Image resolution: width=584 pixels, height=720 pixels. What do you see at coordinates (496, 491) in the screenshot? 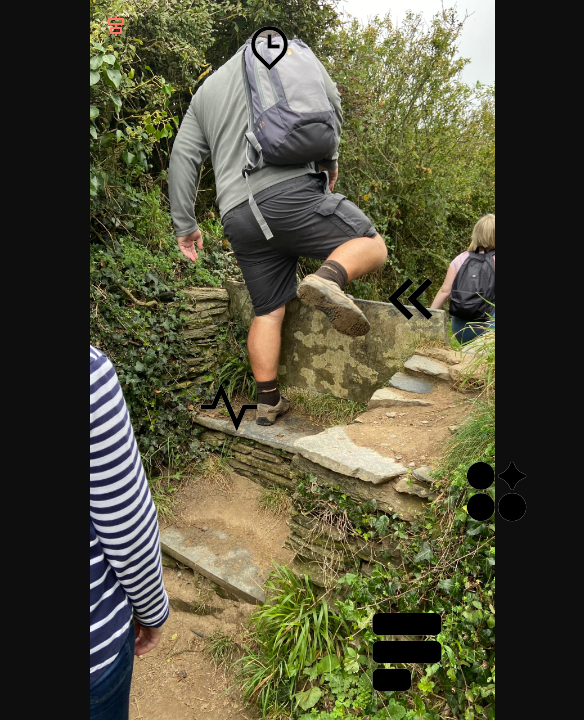
I see `access AI-powered applications` at bounding box center [496, 491].